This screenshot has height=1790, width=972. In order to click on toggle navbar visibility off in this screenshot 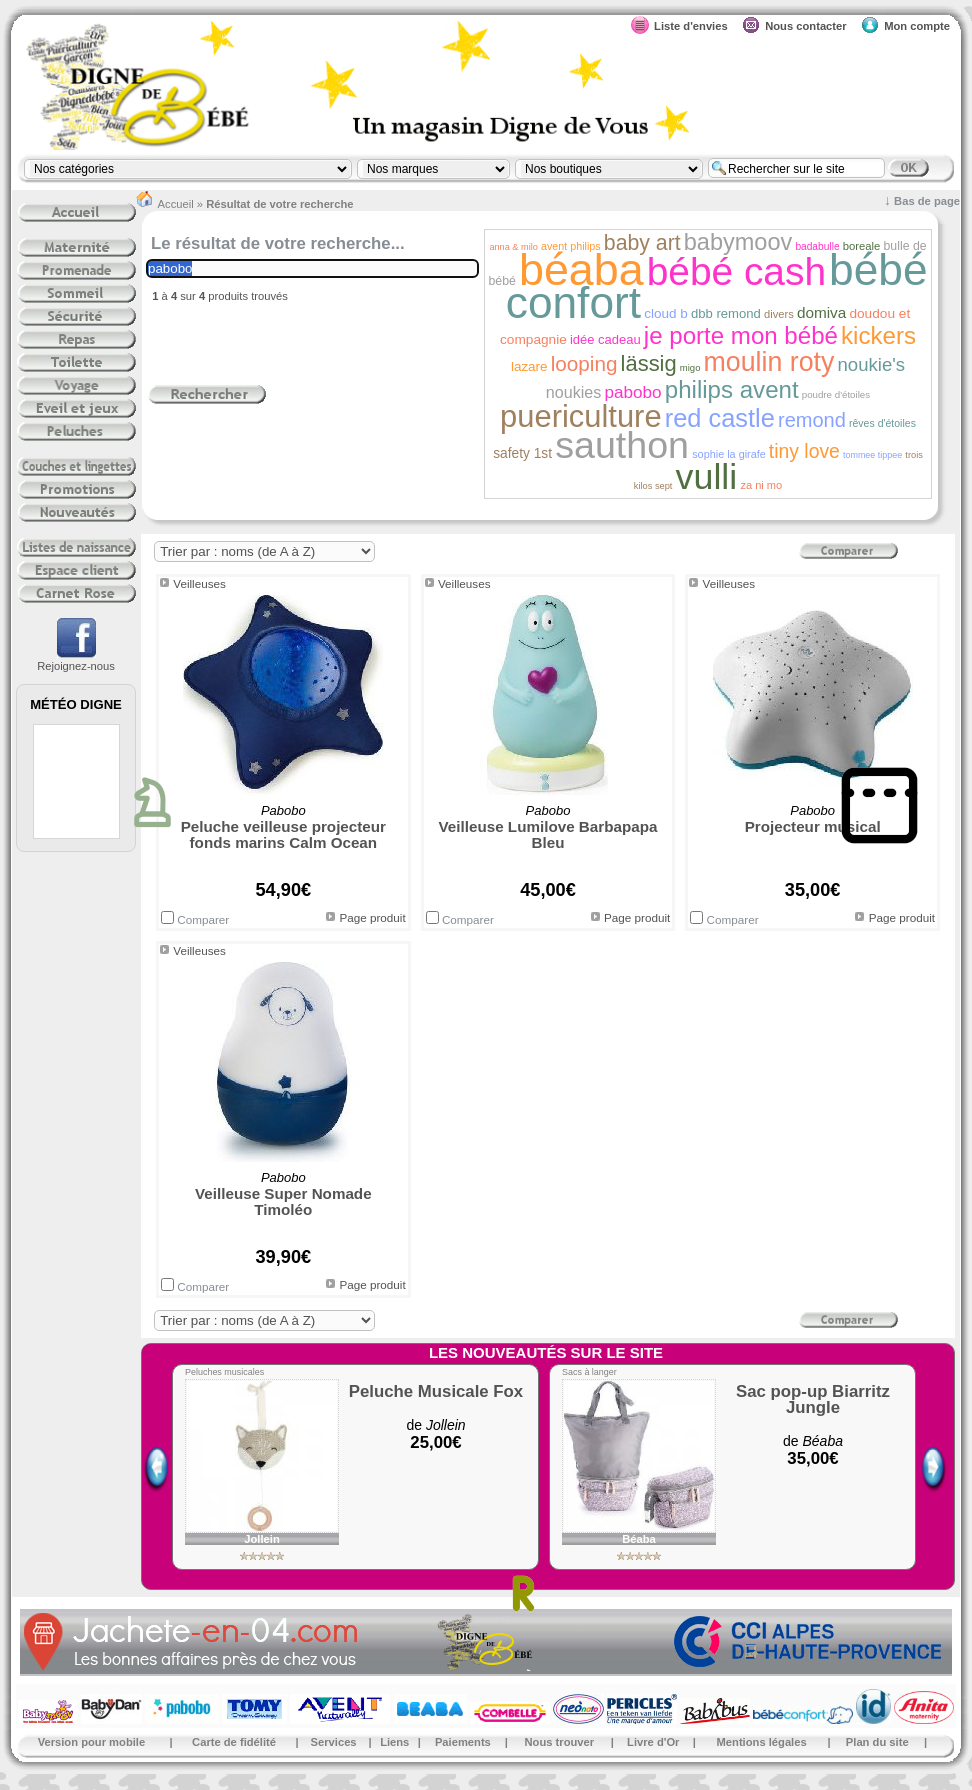, I will do `click(879, 805)`.